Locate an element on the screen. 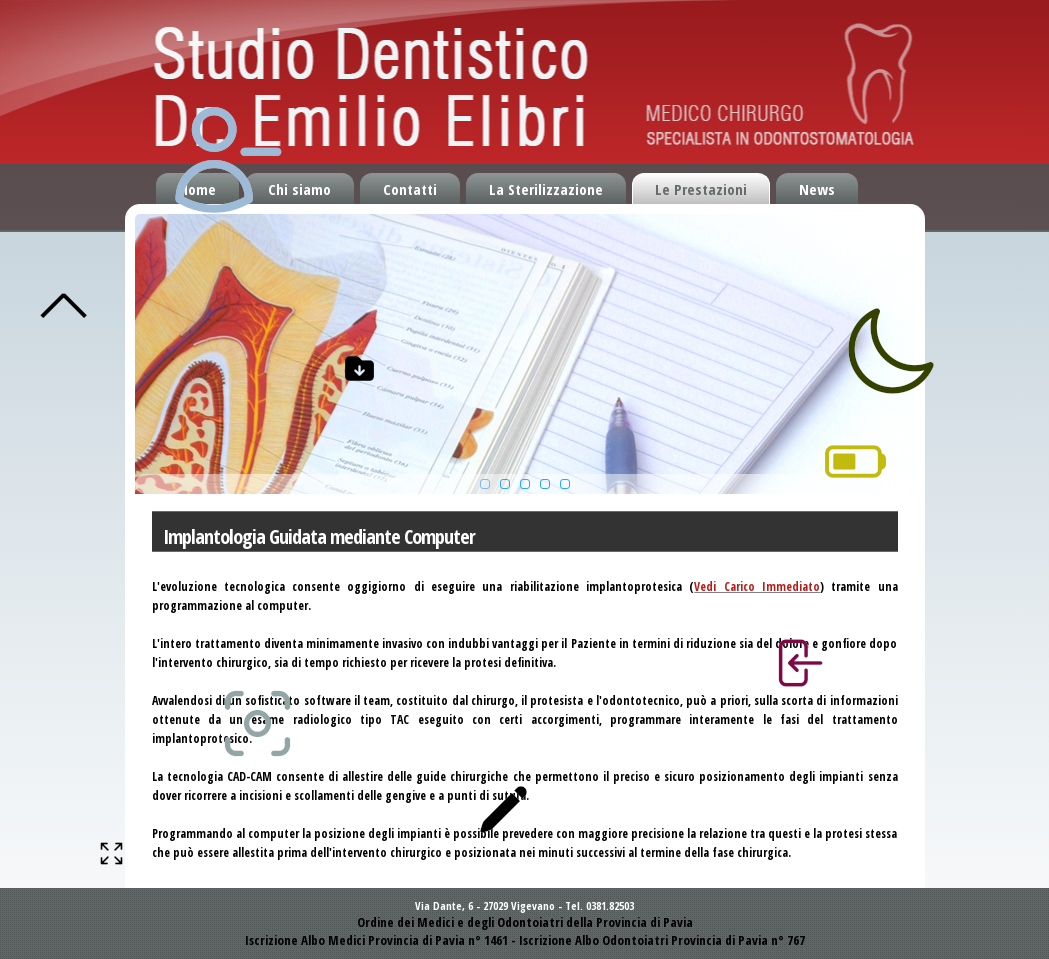  download files to this folder is located at coordinates (359, 368).